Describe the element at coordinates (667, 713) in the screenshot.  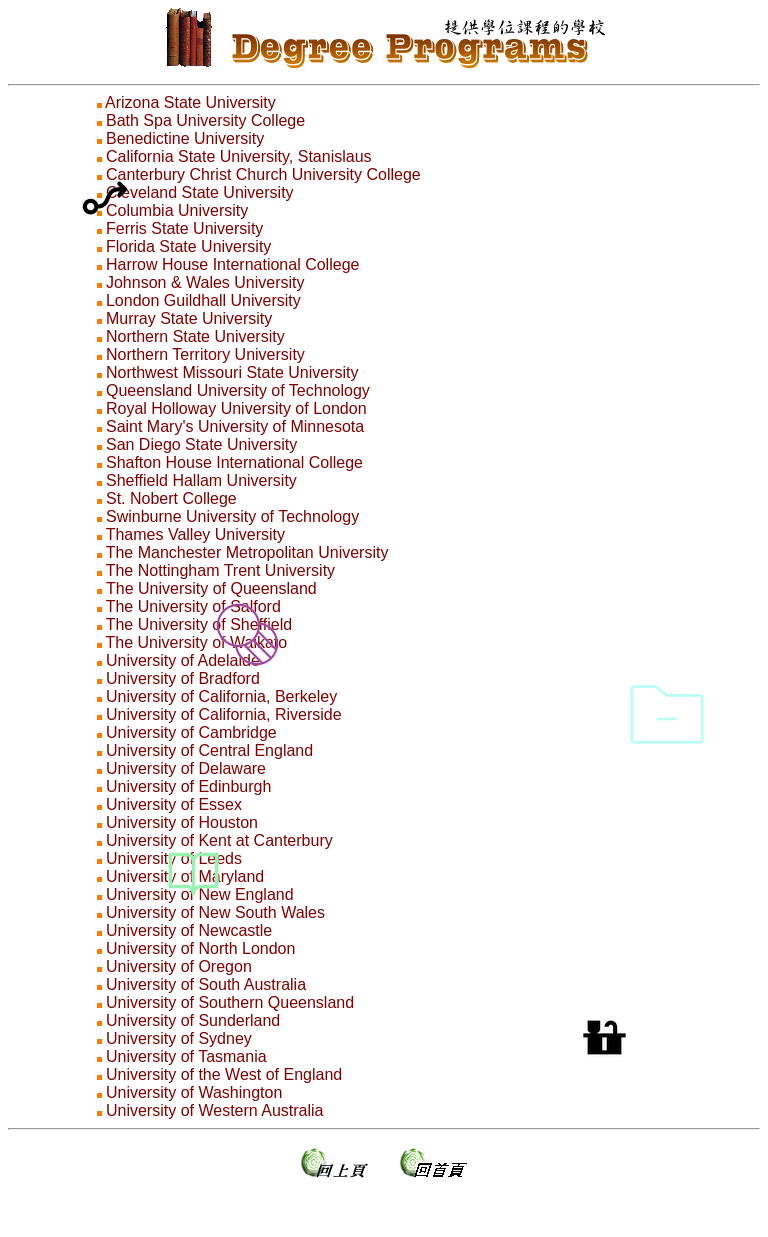
I see `remove a folder` at that location.